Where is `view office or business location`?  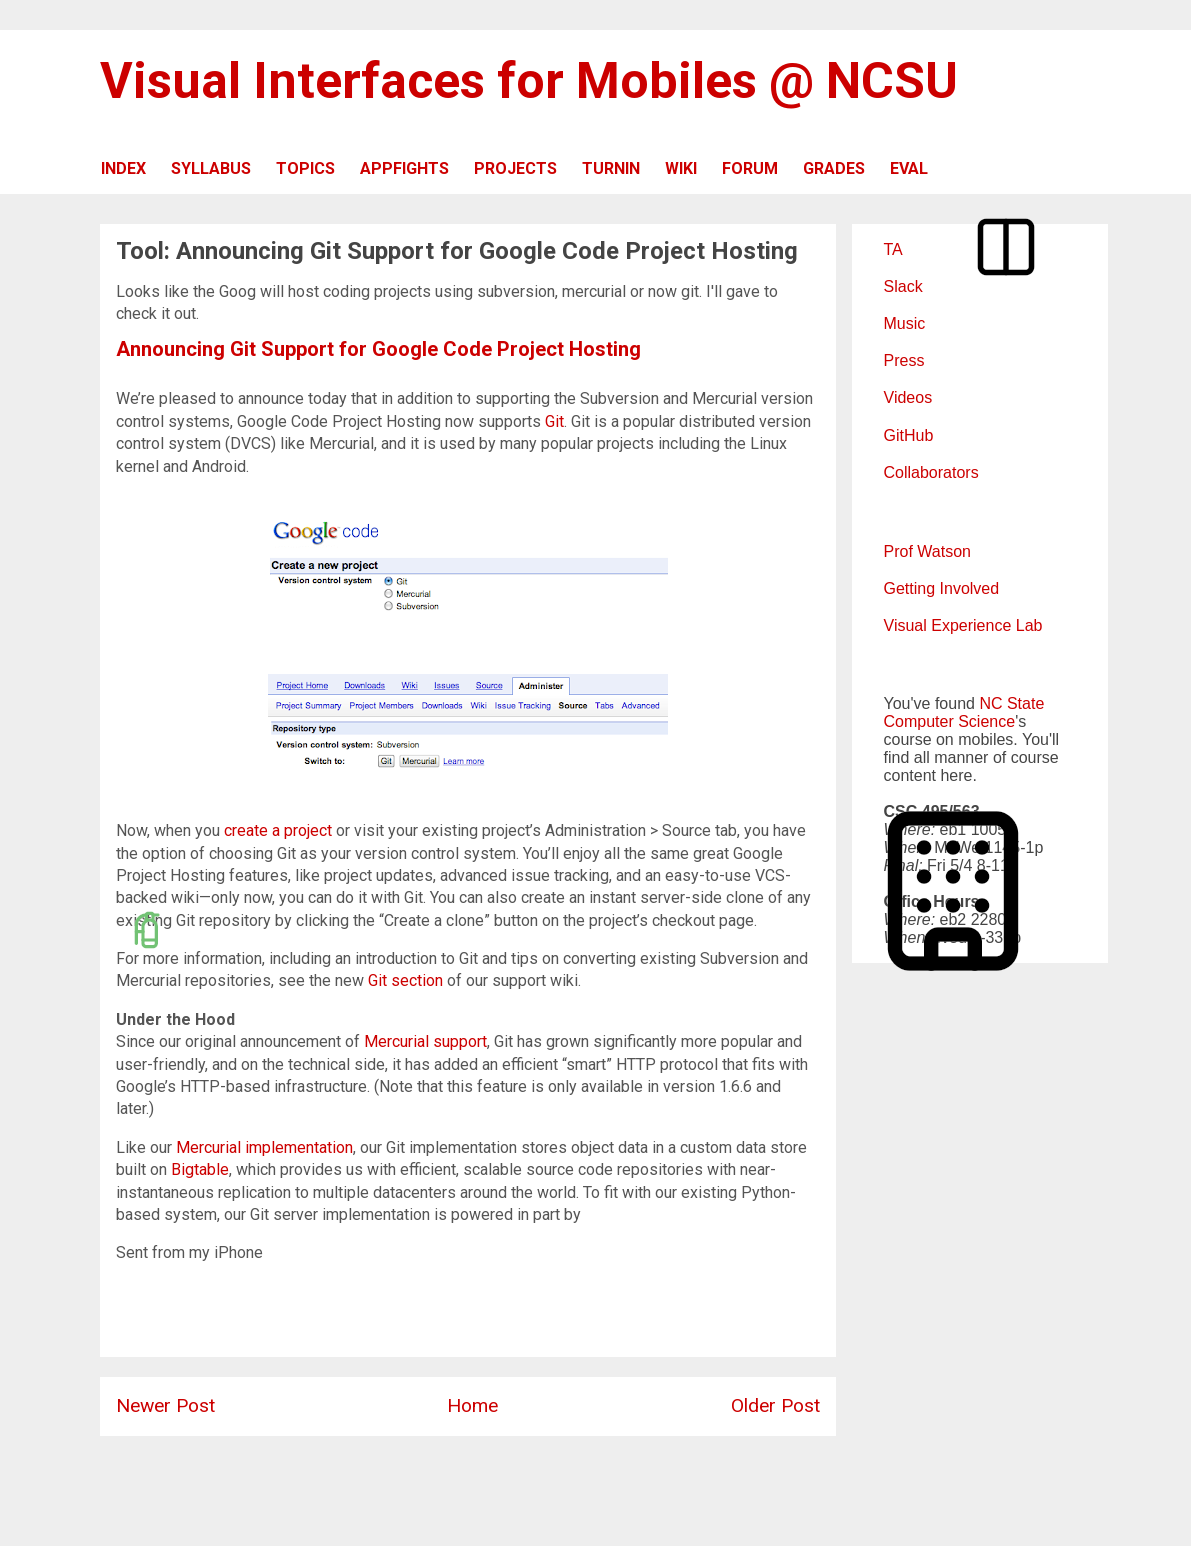
view office or business location is located at coordinates (953, 891).